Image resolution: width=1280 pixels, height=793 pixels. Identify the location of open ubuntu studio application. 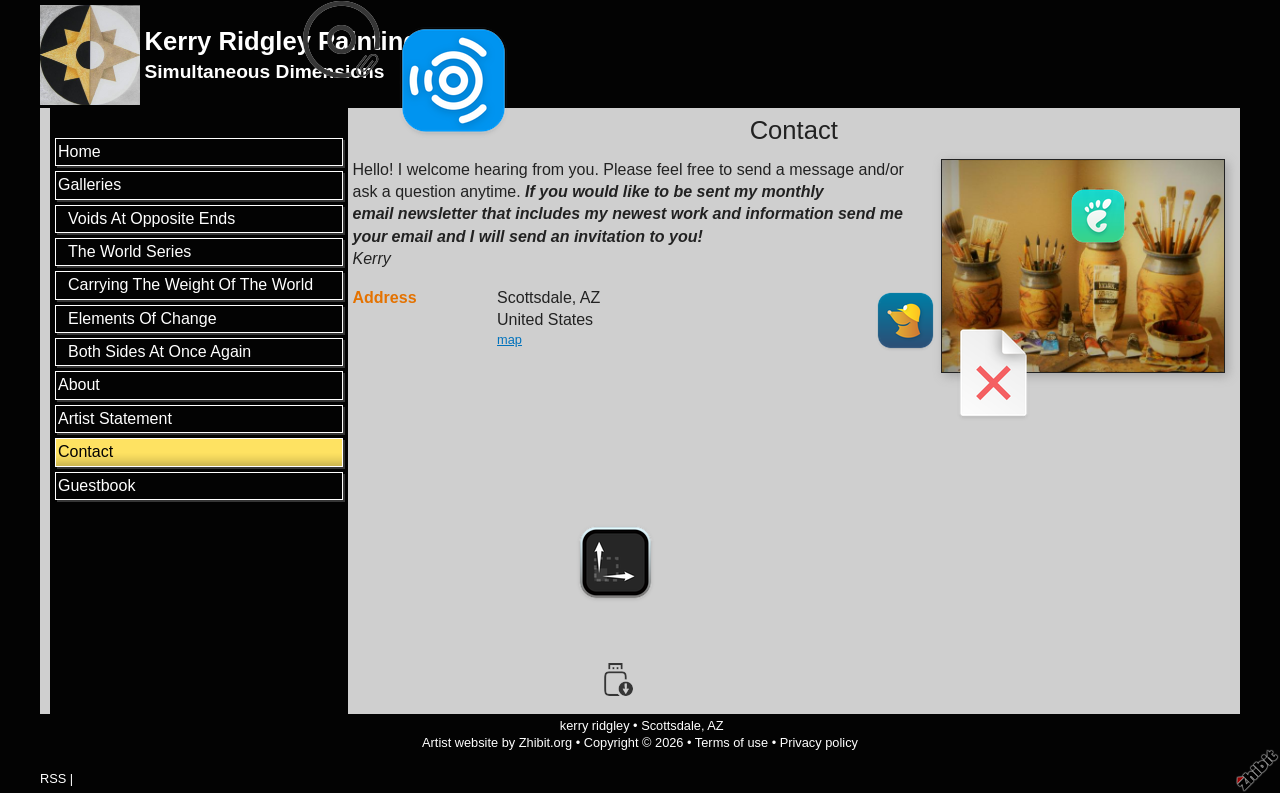
(453, 80).